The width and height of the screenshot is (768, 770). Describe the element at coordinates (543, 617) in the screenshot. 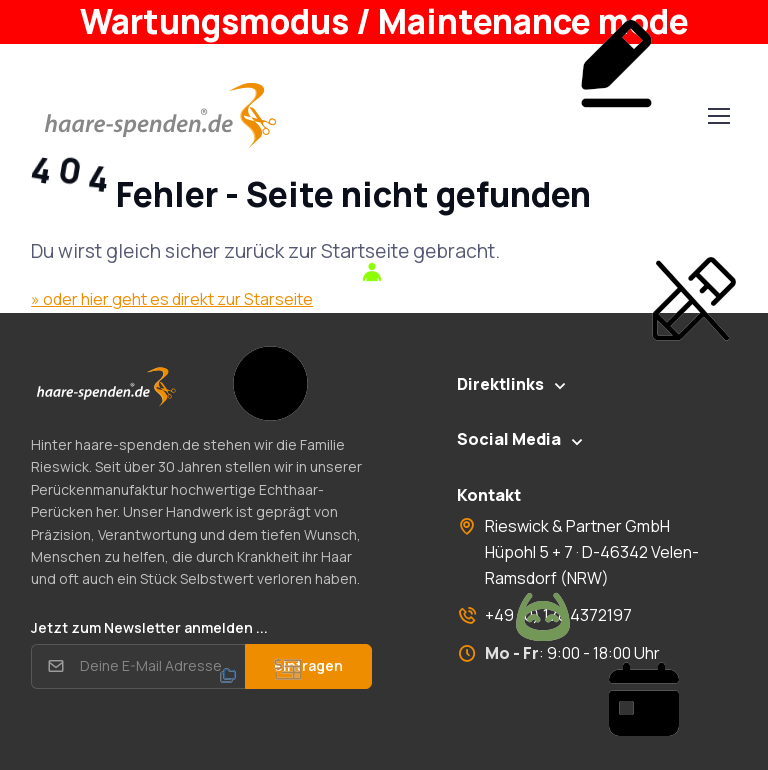

I see `indicates a bot account or automated user` at that location.